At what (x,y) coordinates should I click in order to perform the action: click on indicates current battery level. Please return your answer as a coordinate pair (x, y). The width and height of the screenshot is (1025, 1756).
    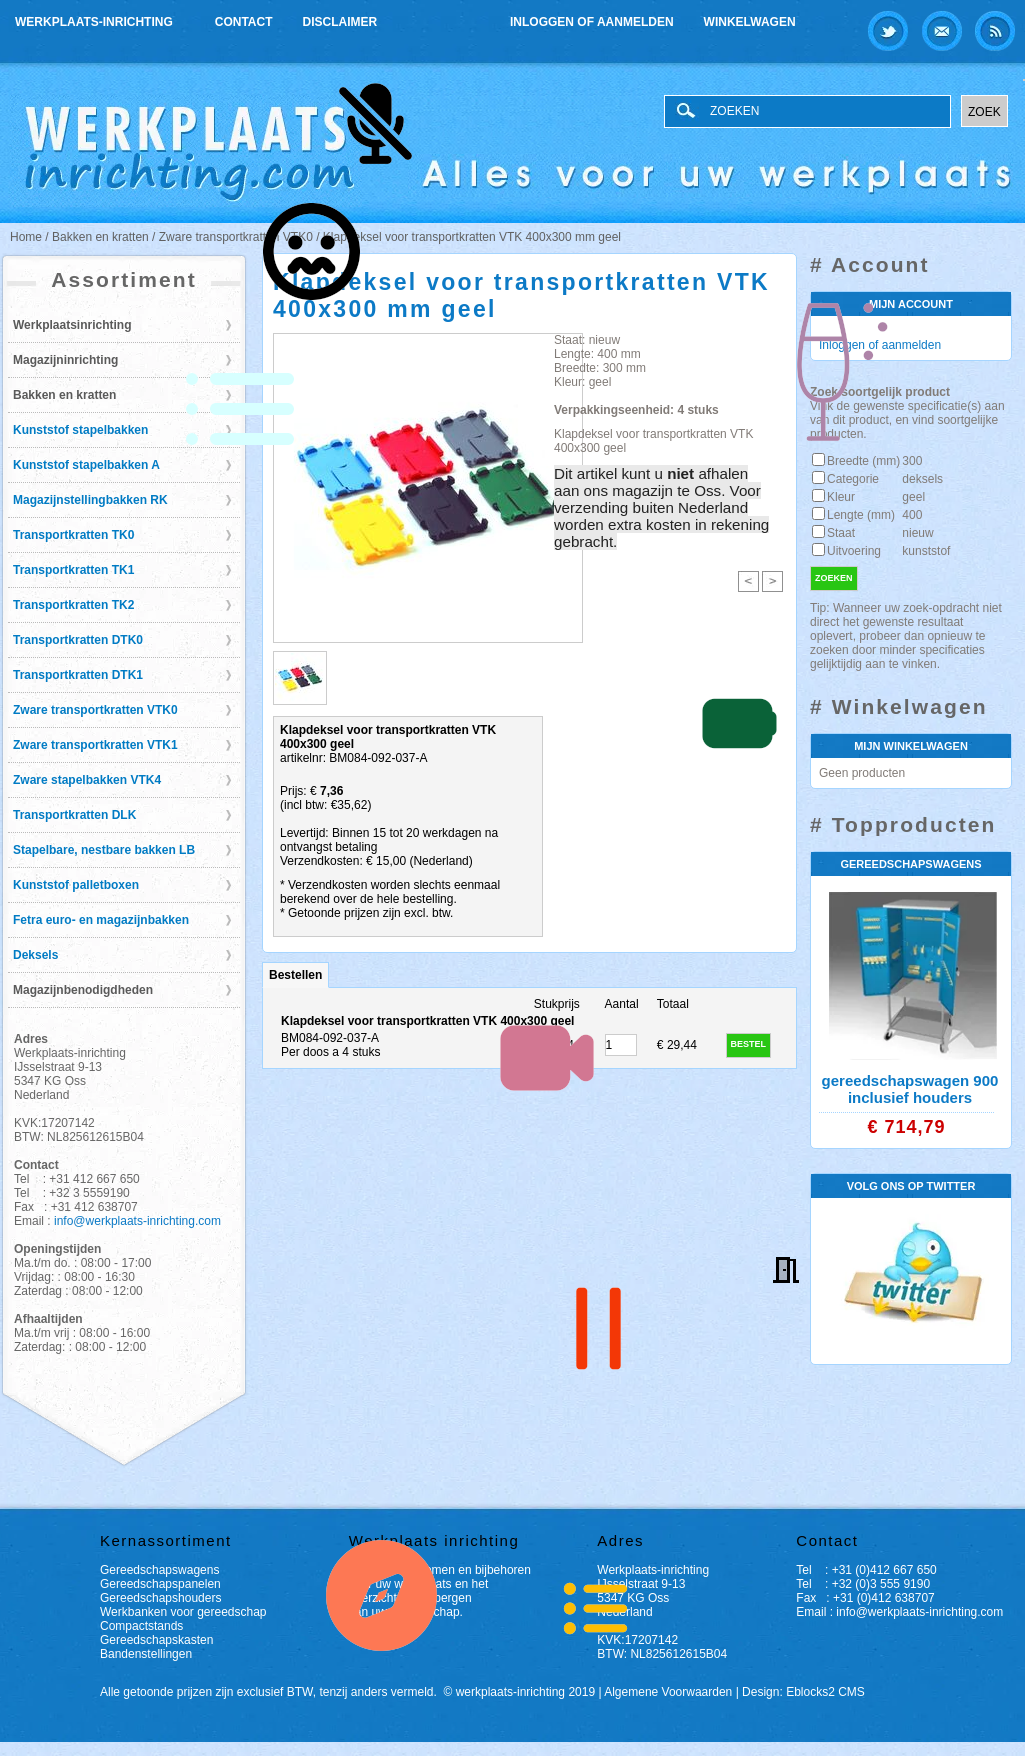
    Looking at the image, I should click on (739, 723).